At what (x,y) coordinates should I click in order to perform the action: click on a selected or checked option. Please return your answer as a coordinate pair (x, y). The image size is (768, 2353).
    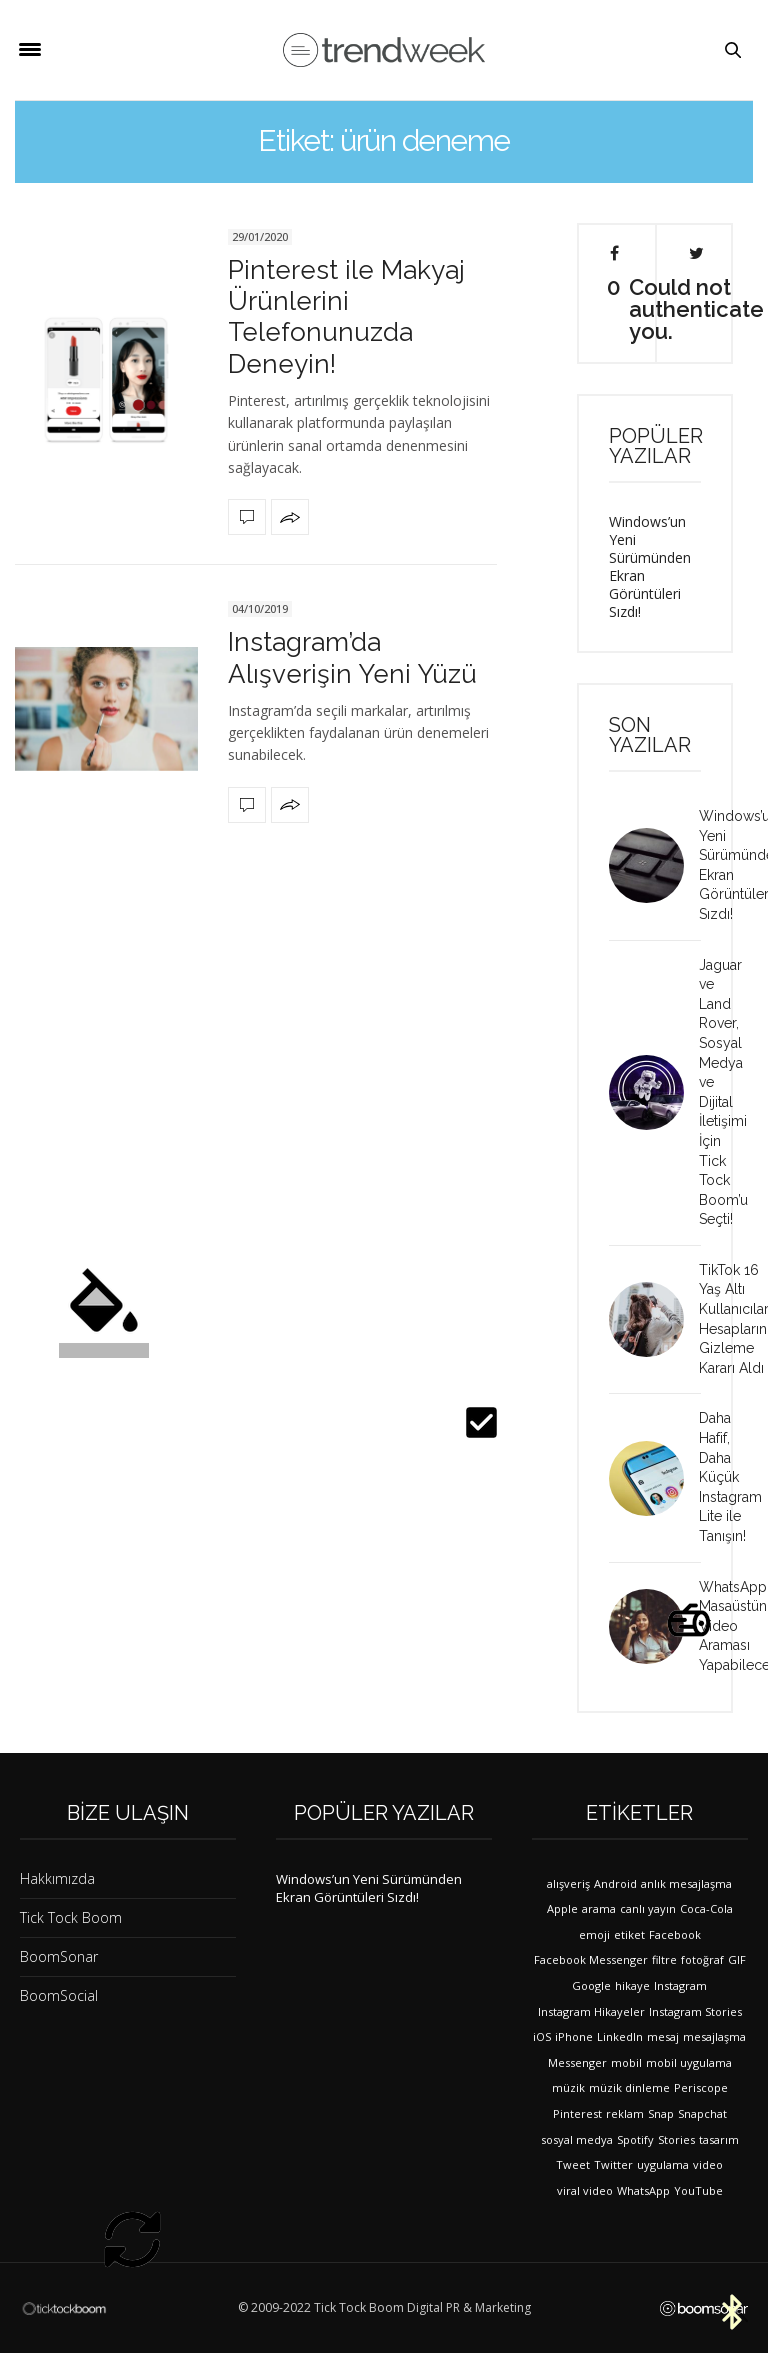
    Looking at the image, I should click on (481, 1422).